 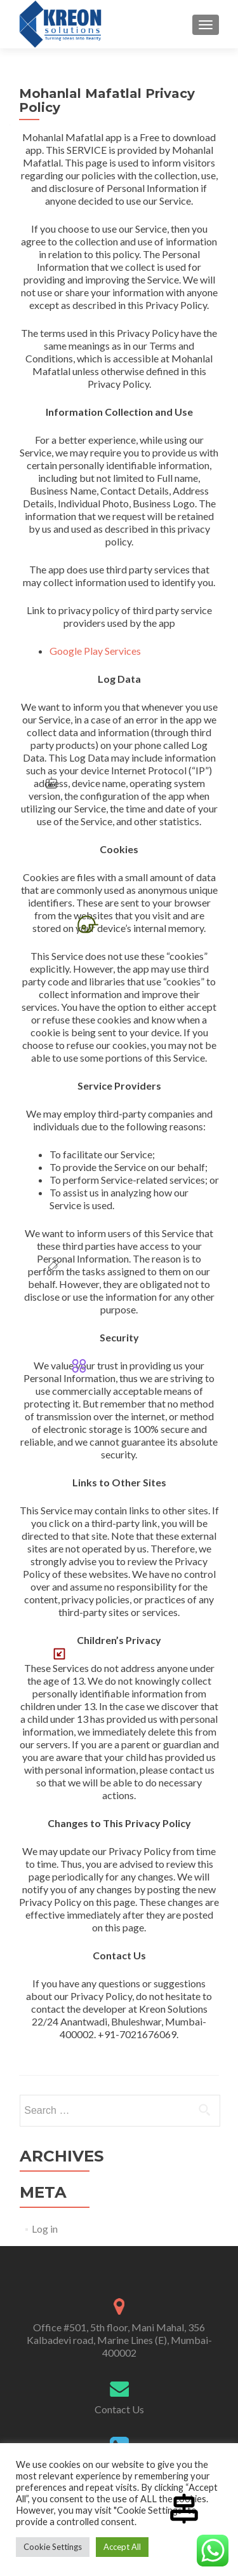 What do you see at coordinates (184, 2509) in the screenshot?
I see `align objects to horizontal center` at bounding box center [184, 2509].